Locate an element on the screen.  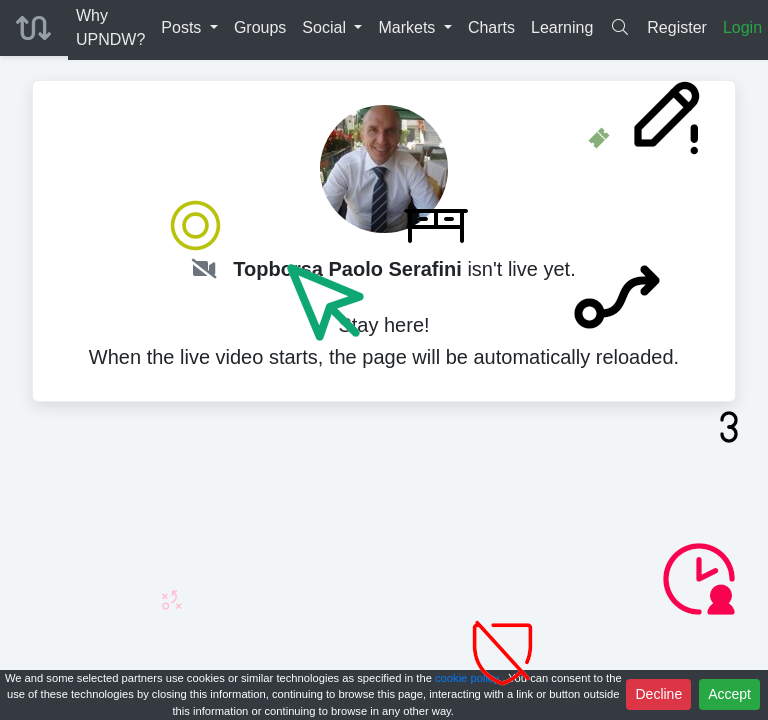
navigate to the next step in a workflow is located at coordinates (617, 297).